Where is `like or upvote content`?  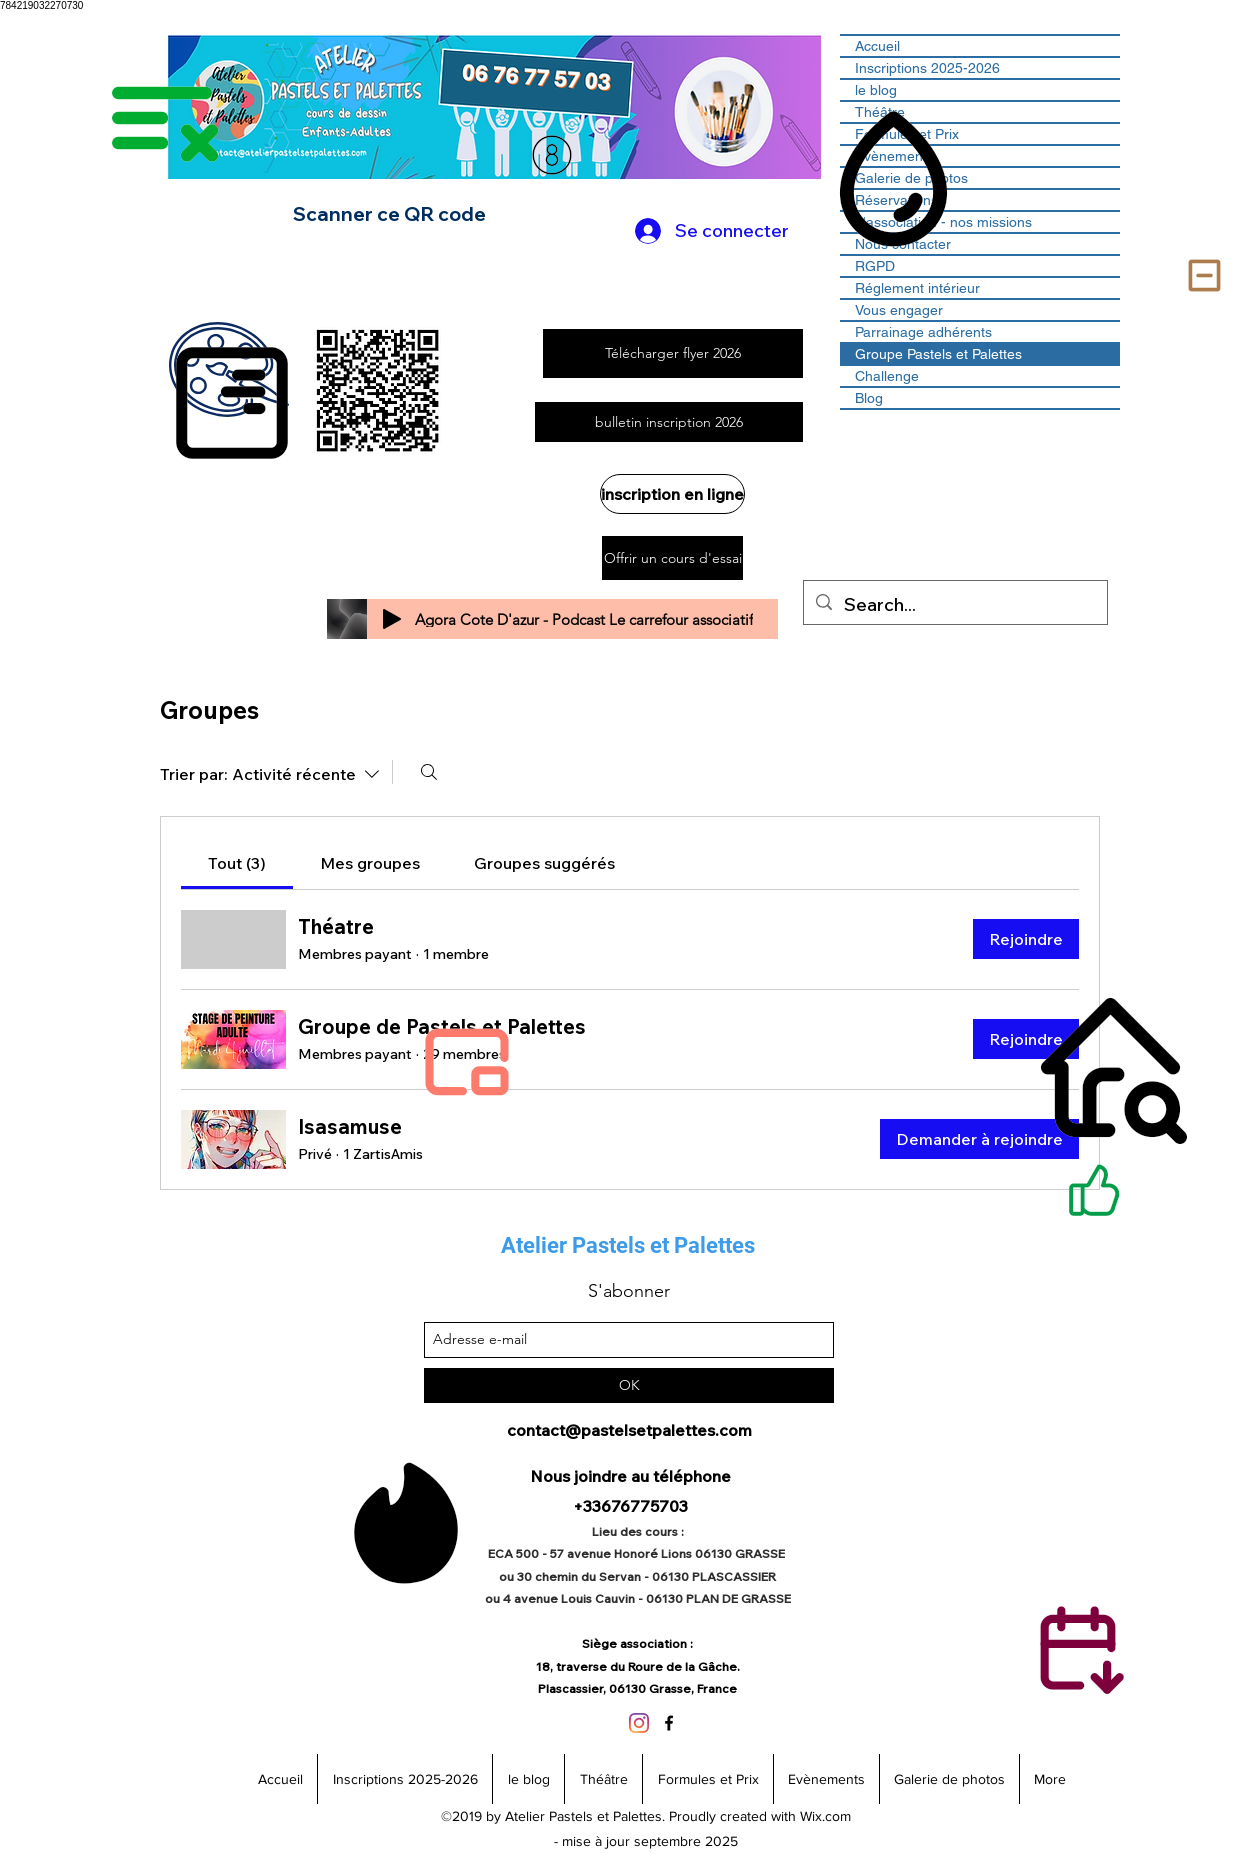
like or upvote content is located at coordinates (1093, 1191).